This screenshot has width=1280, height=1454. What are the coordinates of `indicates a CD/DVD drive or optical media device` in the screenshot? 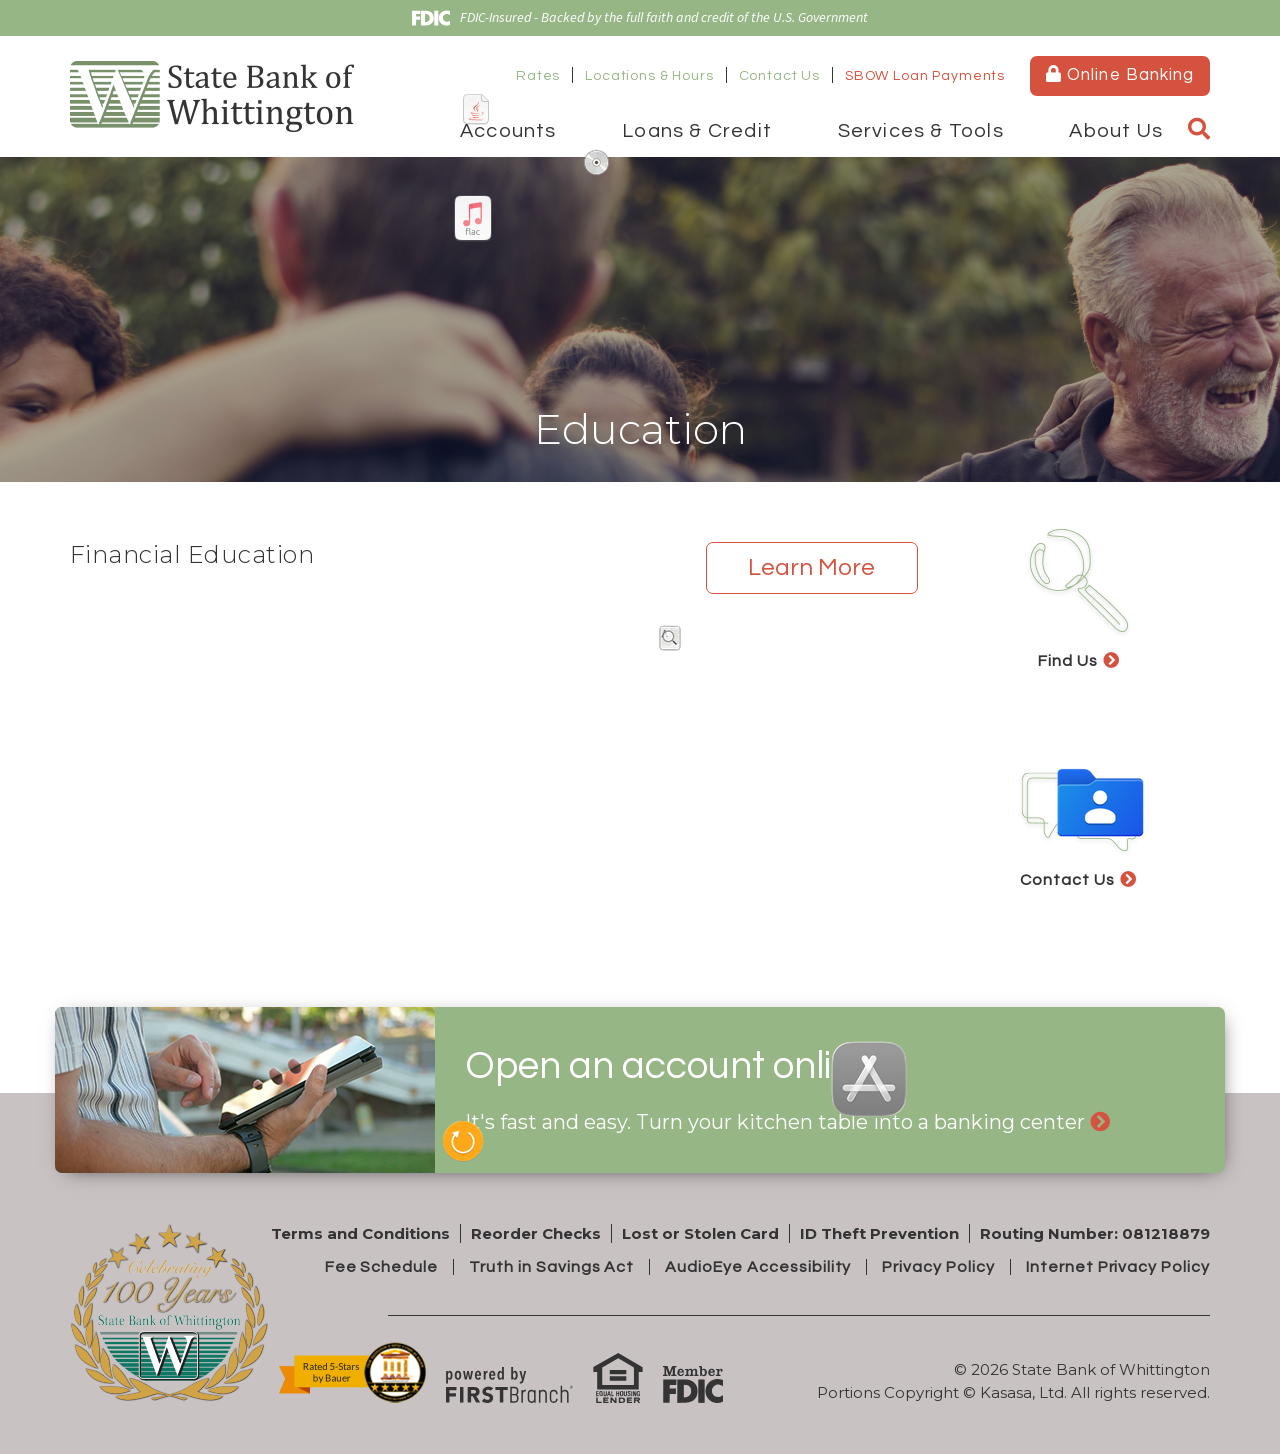 It's located at (596, 162).